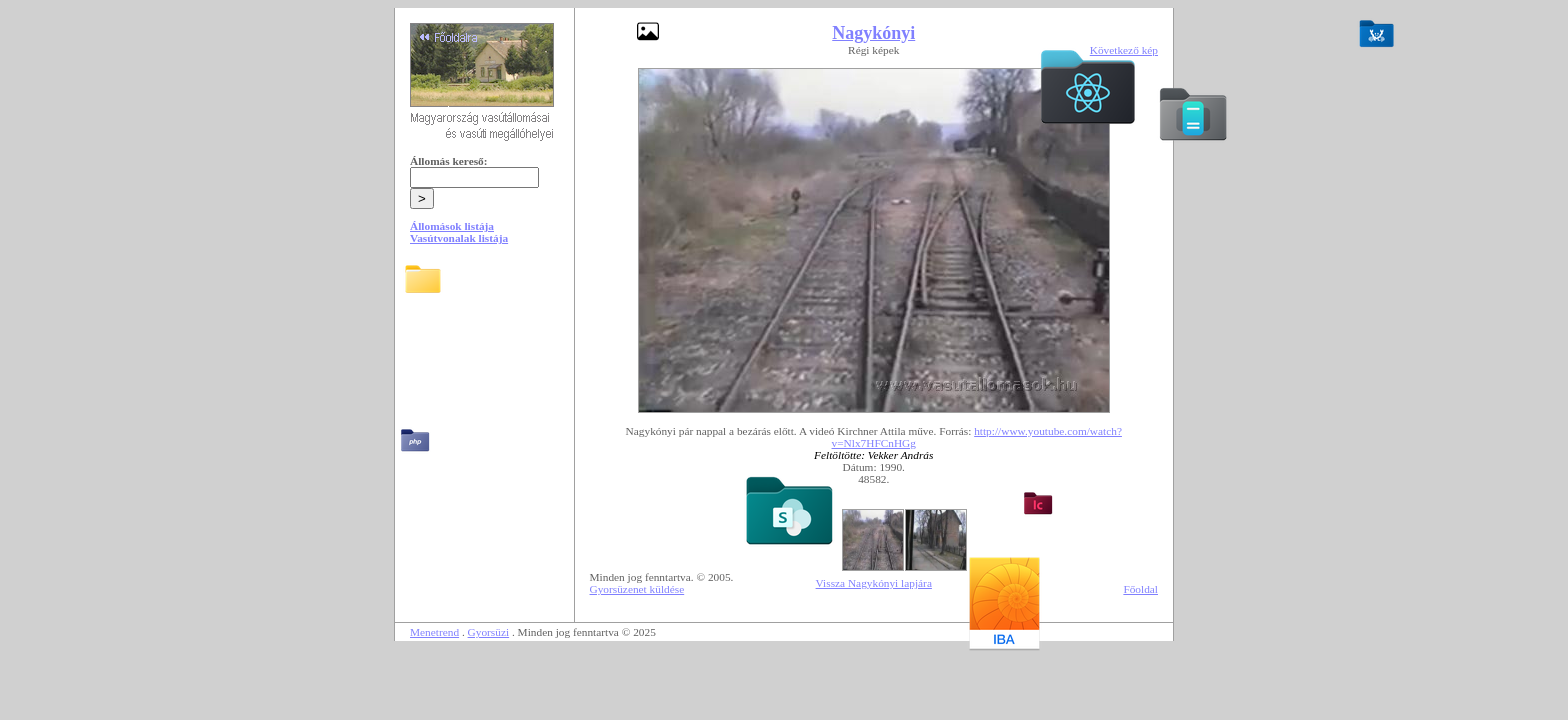  What do you see at coordinates (648, 32) in the screenshot?
I see `preview image or photo settings` at bounding box center [648, 32].